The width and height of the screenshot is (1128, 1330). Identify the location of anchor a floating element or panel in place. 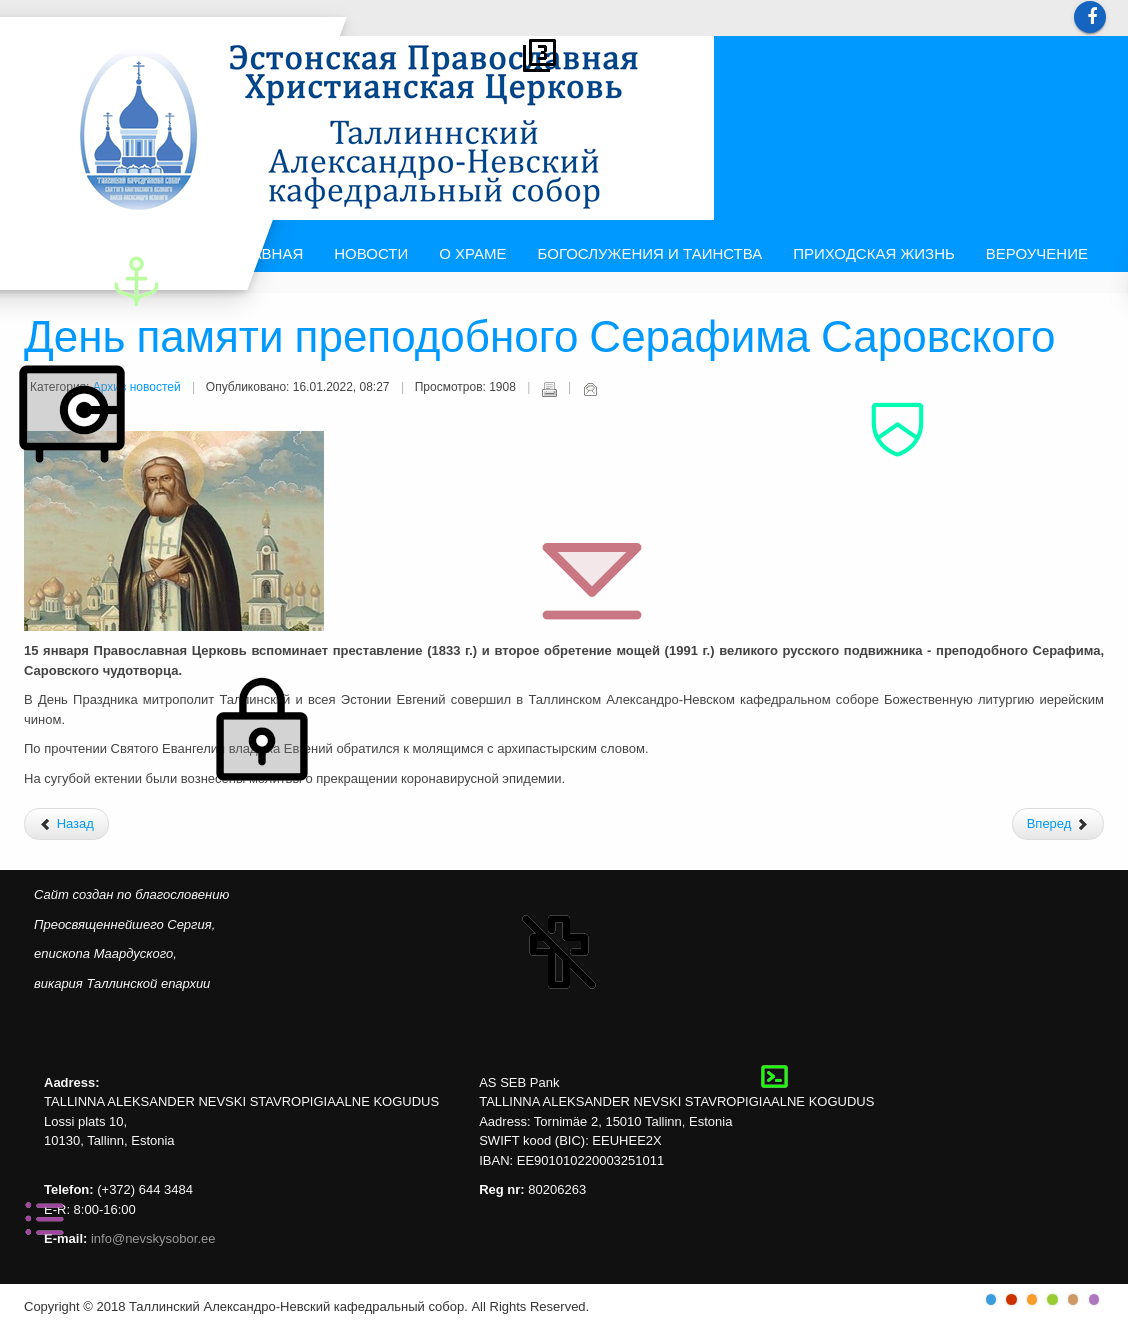
(136, 280).